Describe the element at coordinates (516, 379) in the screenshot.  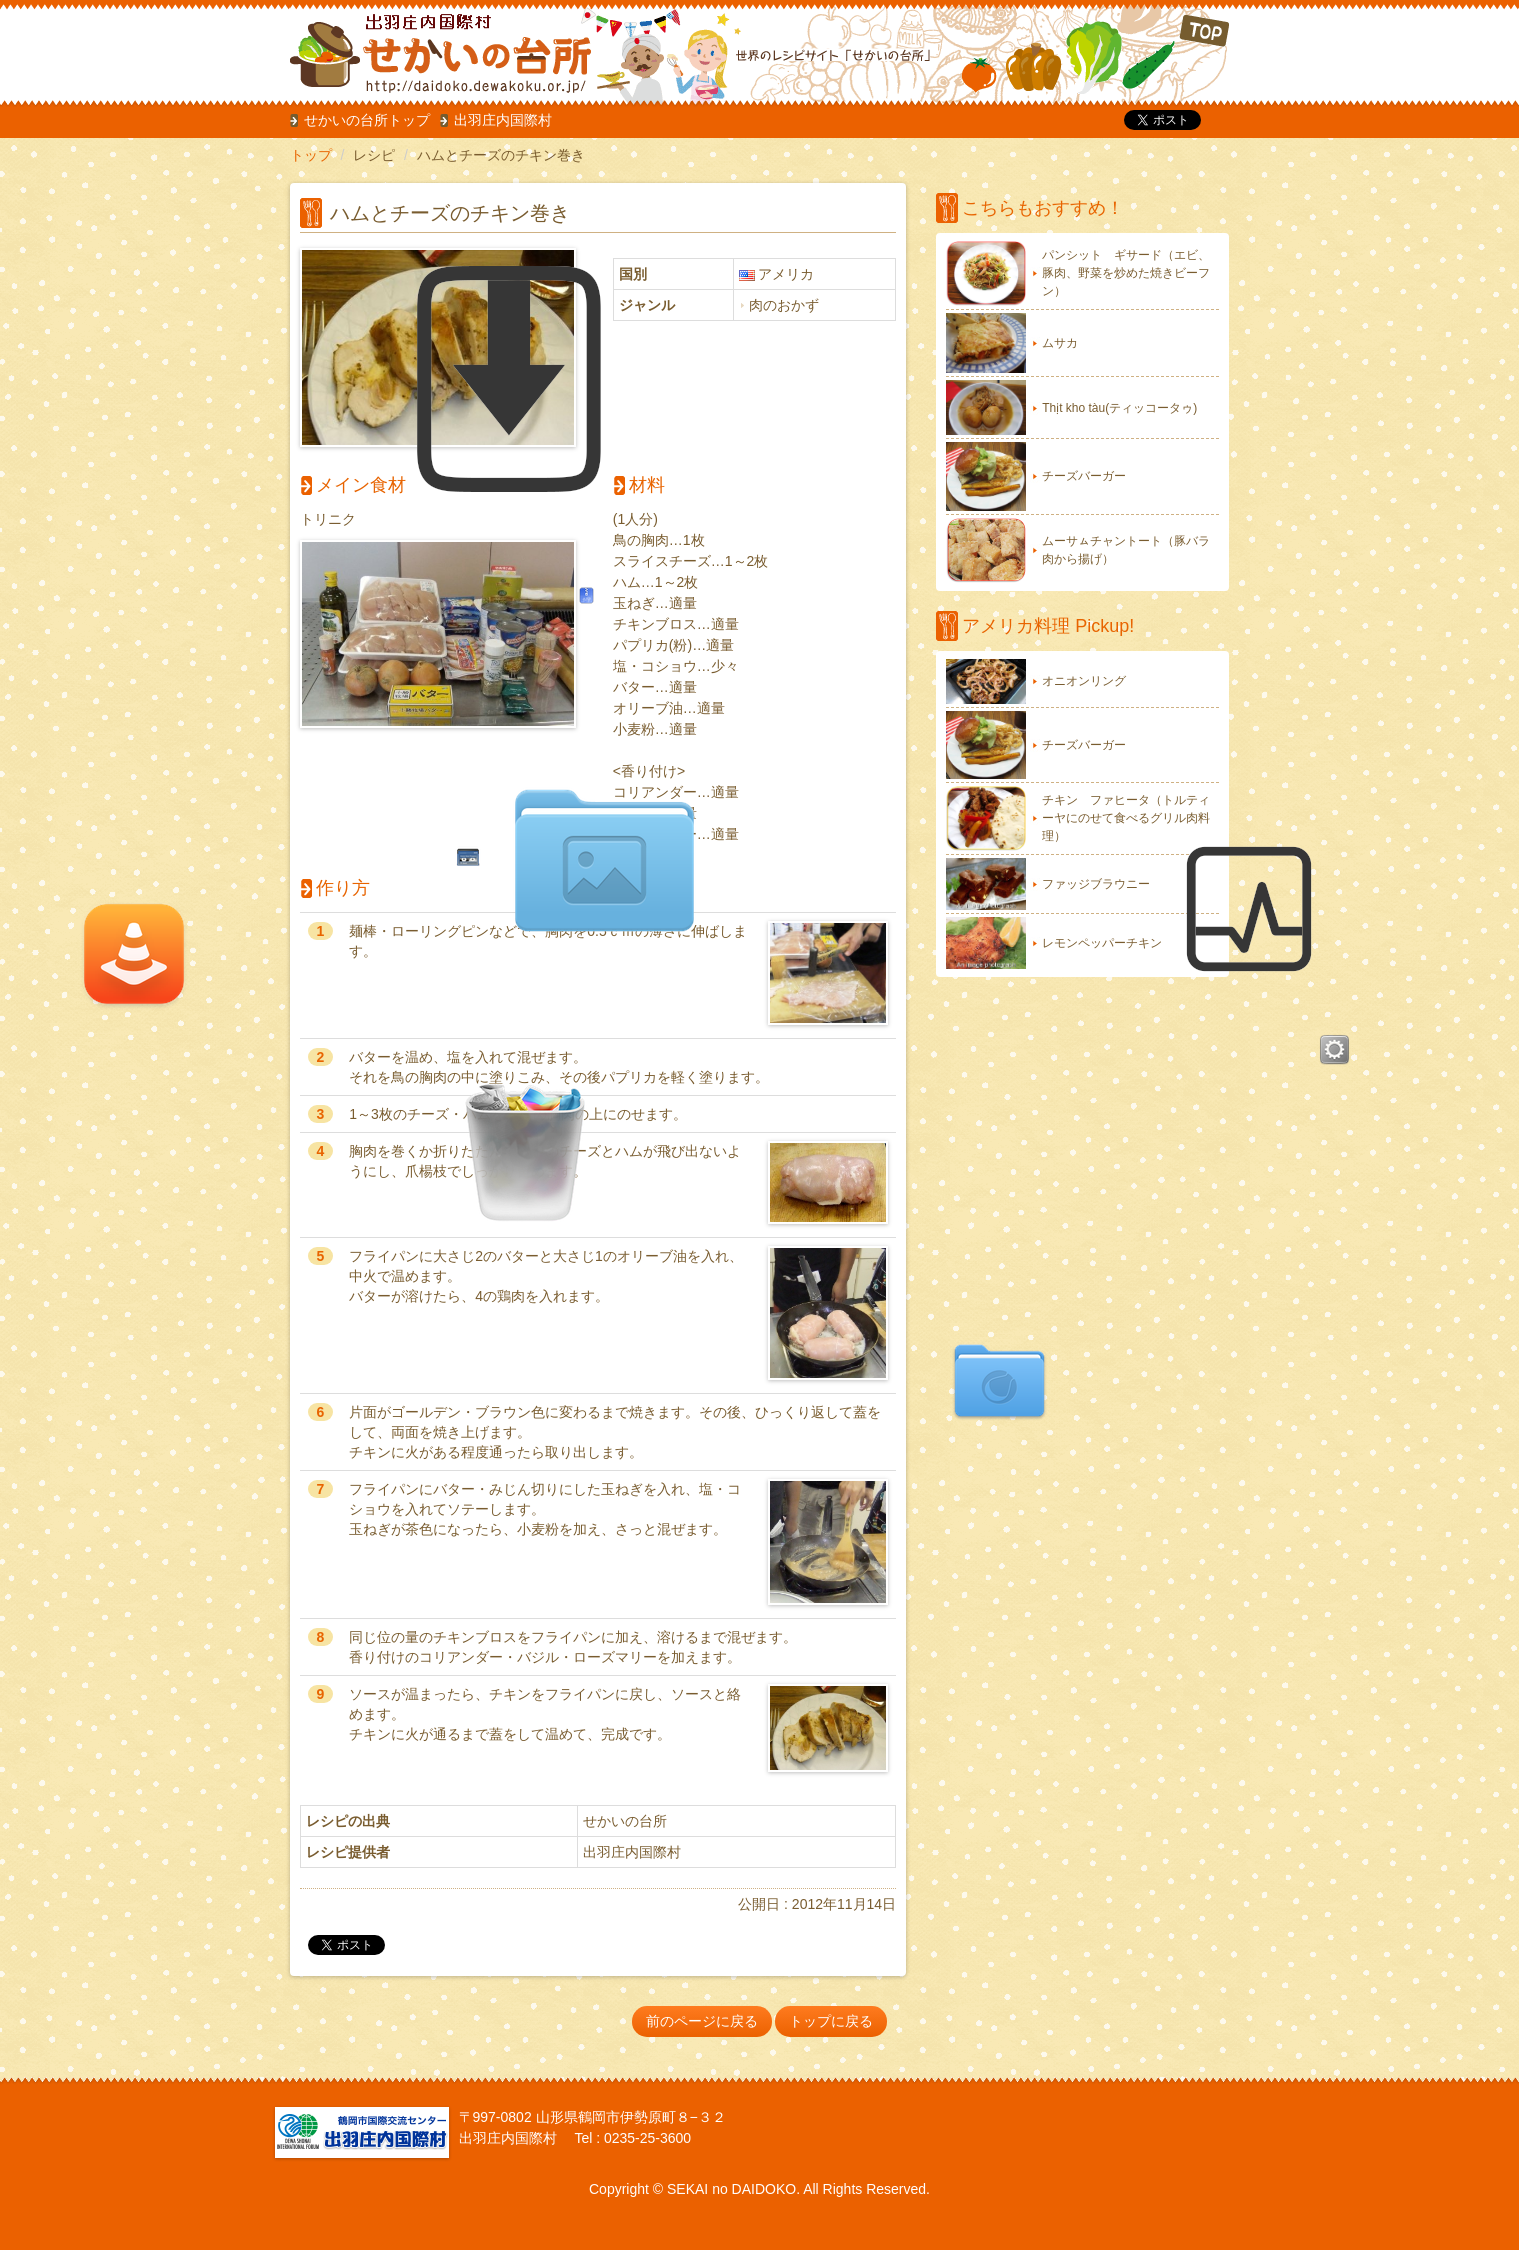
I see `download a file or application` at that location.